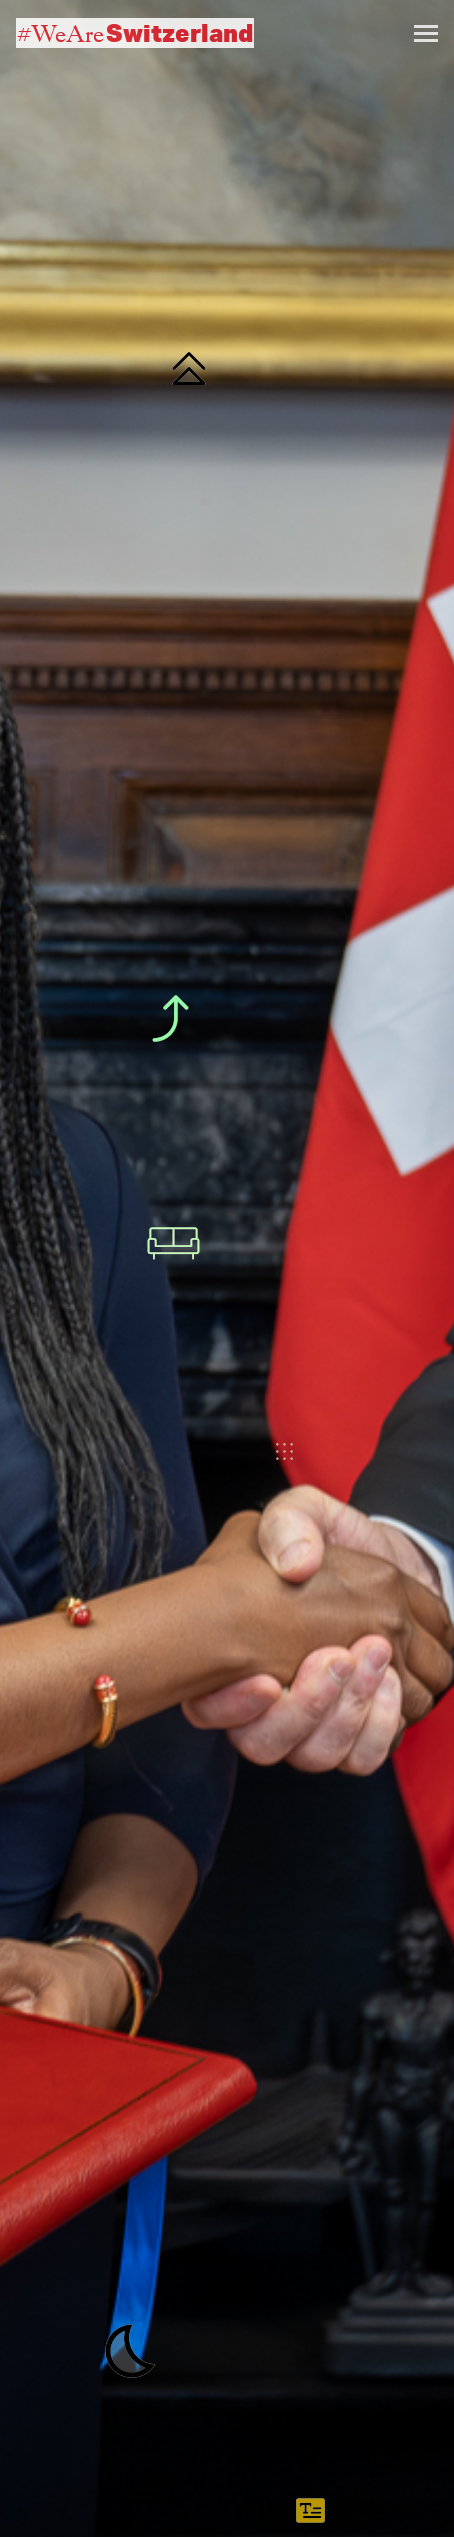  What do you see at coordinates (189, 370) in the screenshot?
I see `collapse or minimize content` at bounding box center [189, 370].